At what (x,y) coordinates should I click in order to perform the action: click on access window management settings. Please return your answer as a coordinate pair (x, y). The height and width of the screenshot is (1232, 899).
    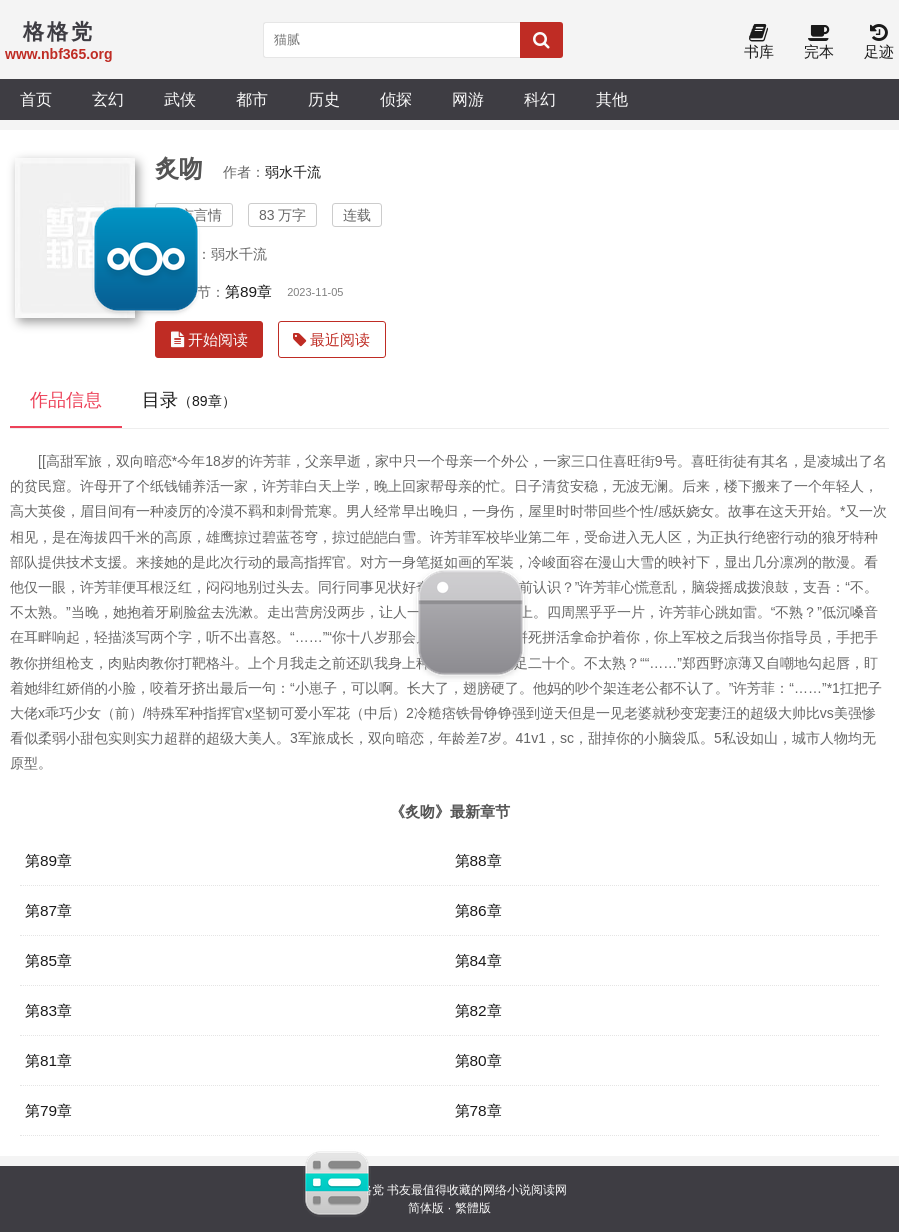
    Looking at the image, I should click on (470, 624).